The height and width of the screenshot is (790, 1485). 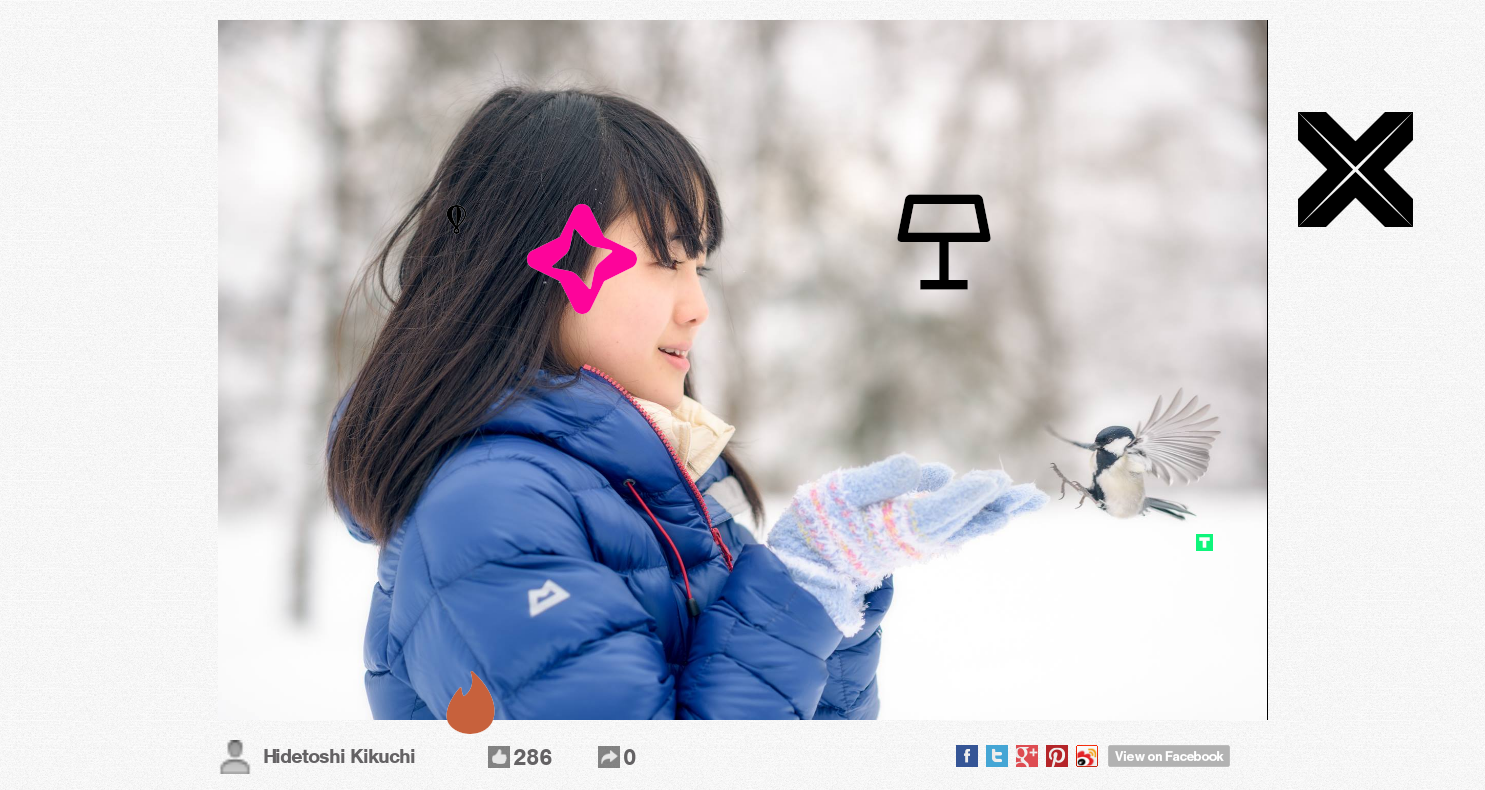 I want to click on visx data visualization library logo, so click(x=1355, y=169).